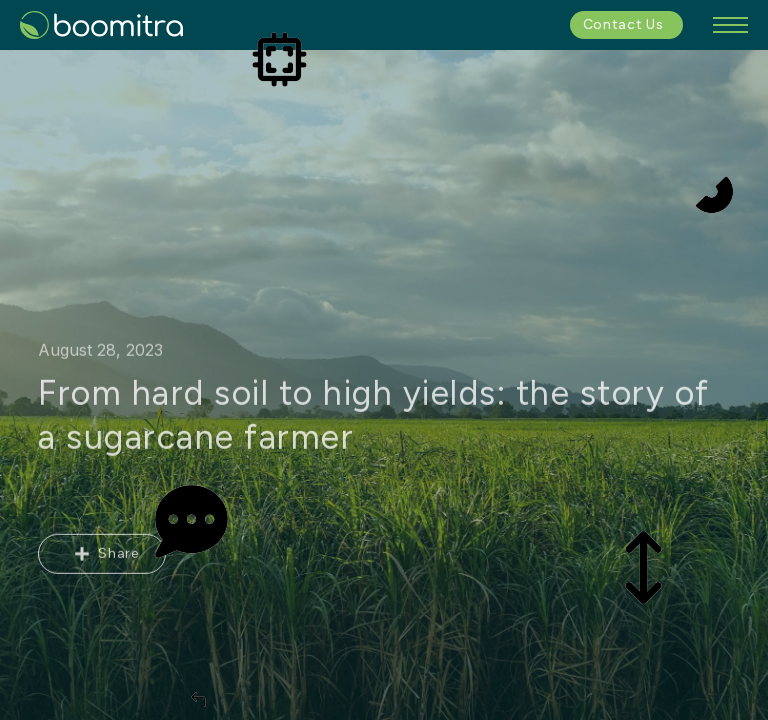 This screenshot has height=720, width=768. I want to click on food or fruit category icon, so click(715, 195).